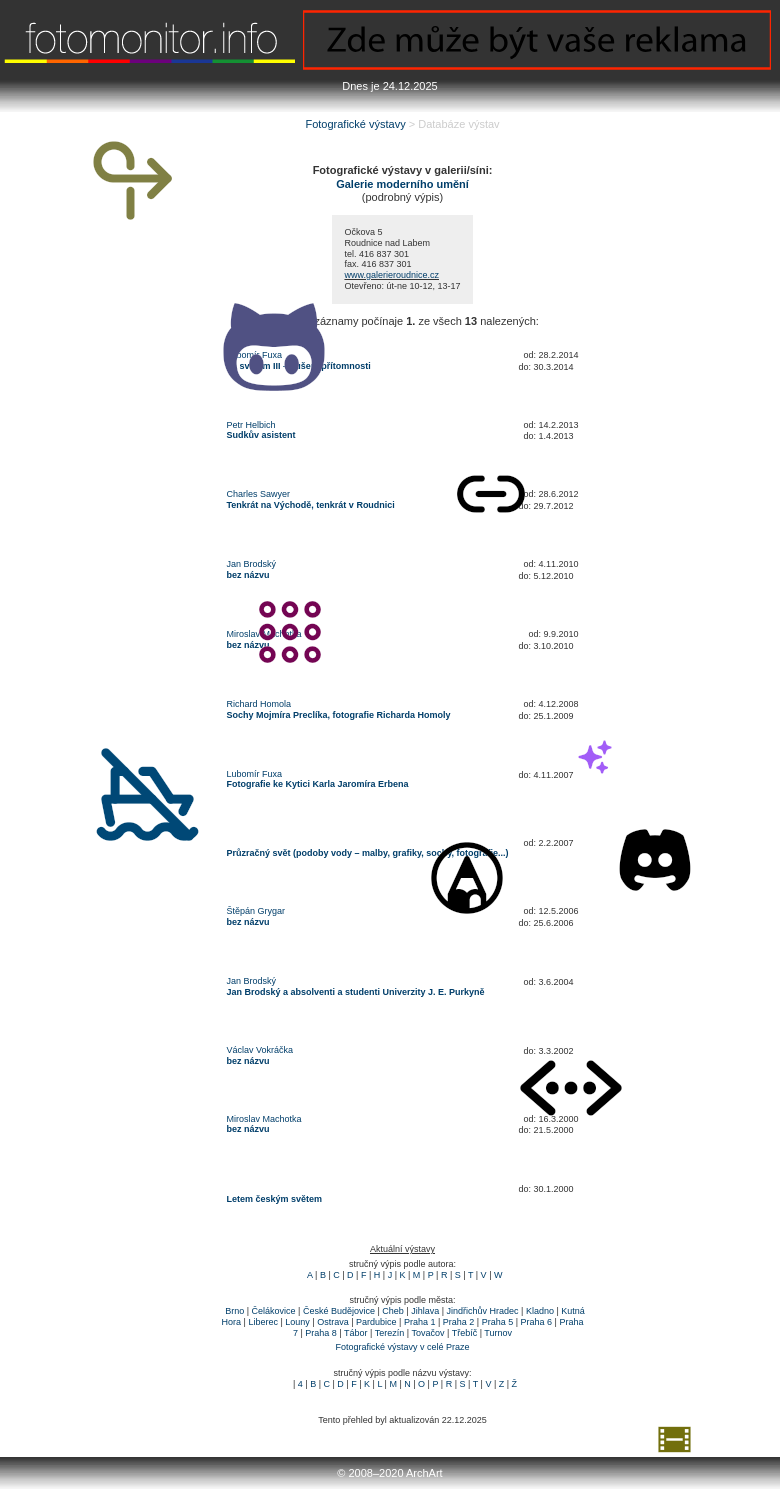  I want to click on redo or repeat the last action, so click(130, 178).